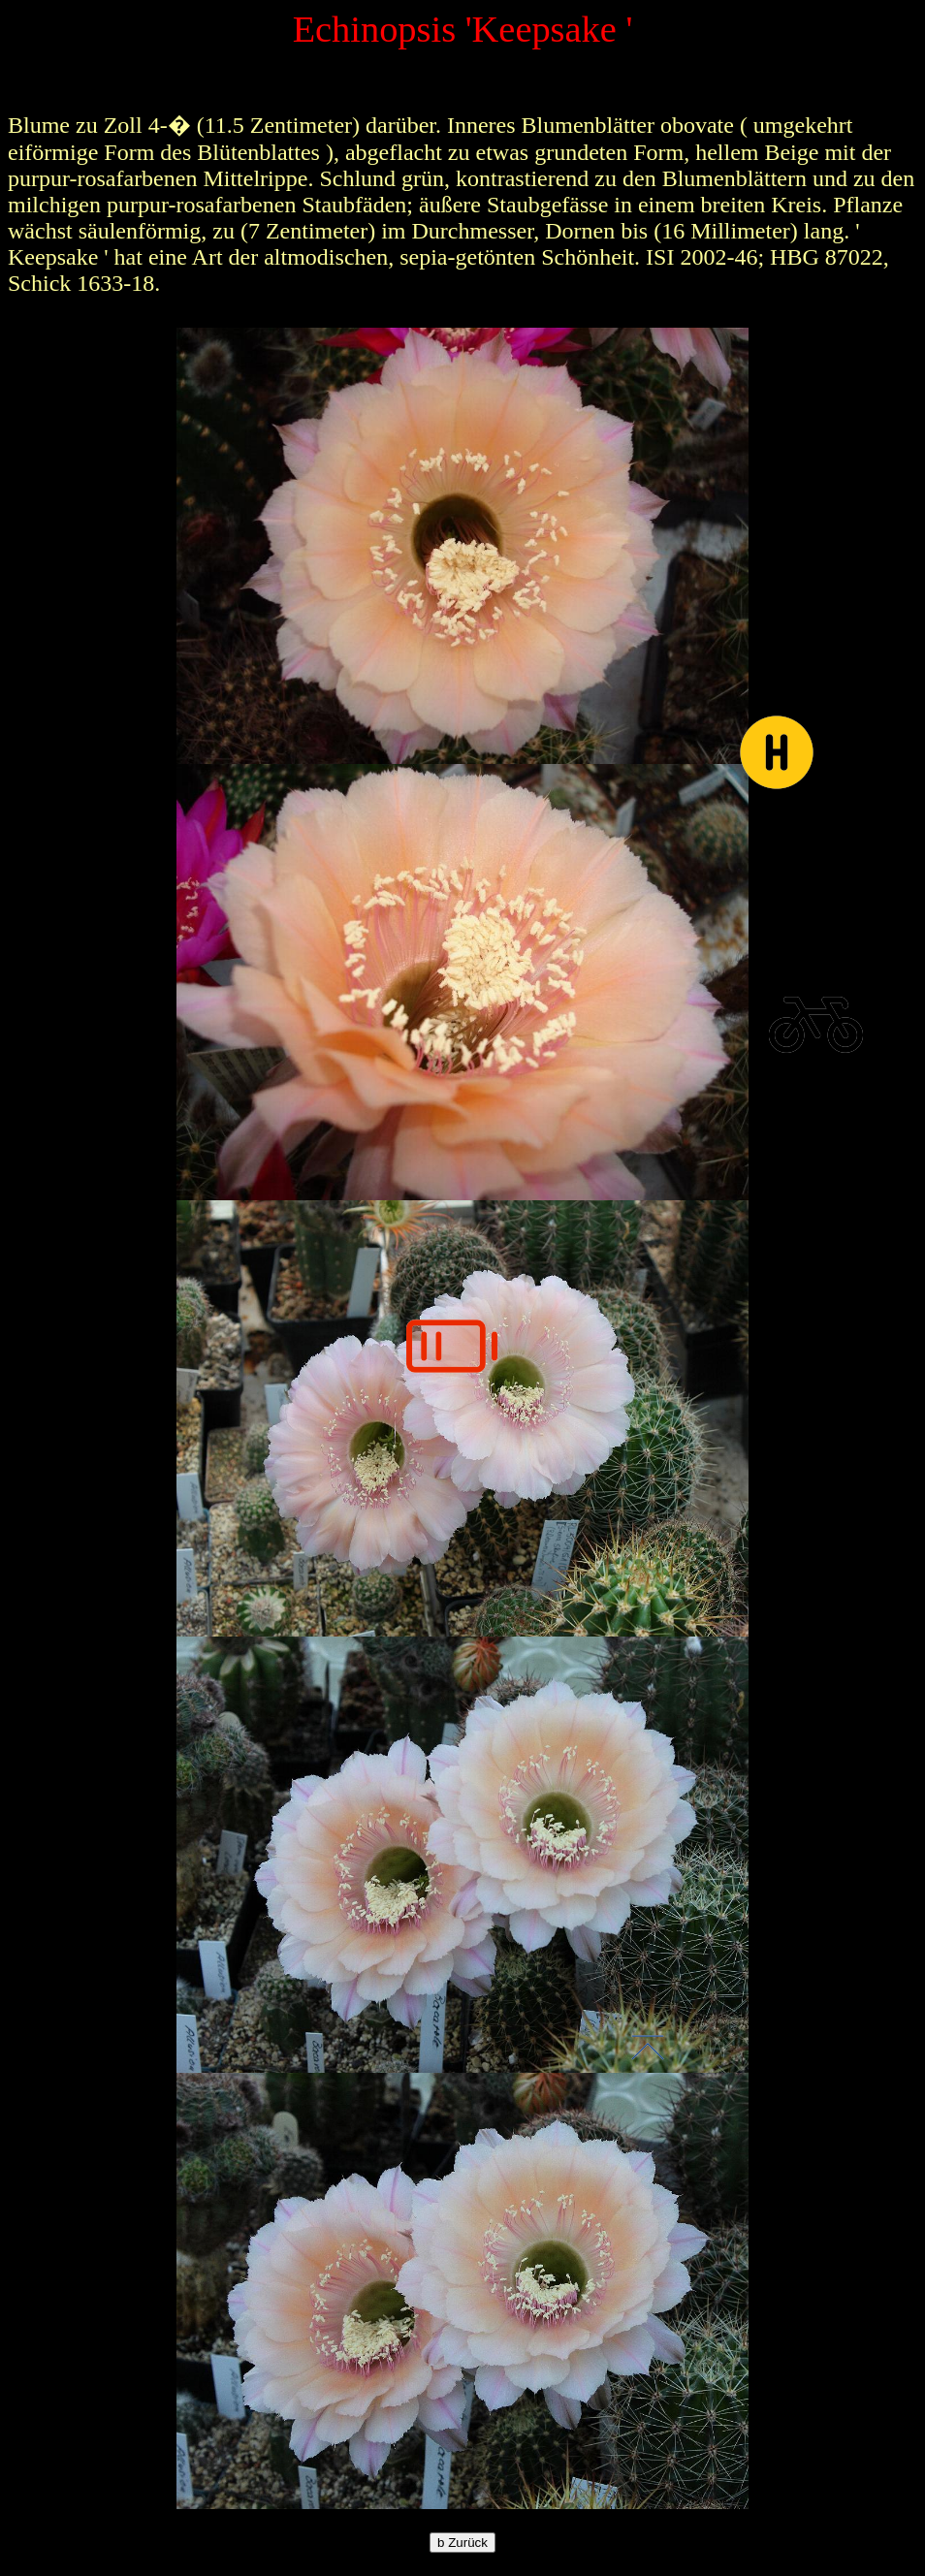  Describe the element at coordinates (815, 1023) in the screenshot. I see `select bicycle as transportation mode` at that location.